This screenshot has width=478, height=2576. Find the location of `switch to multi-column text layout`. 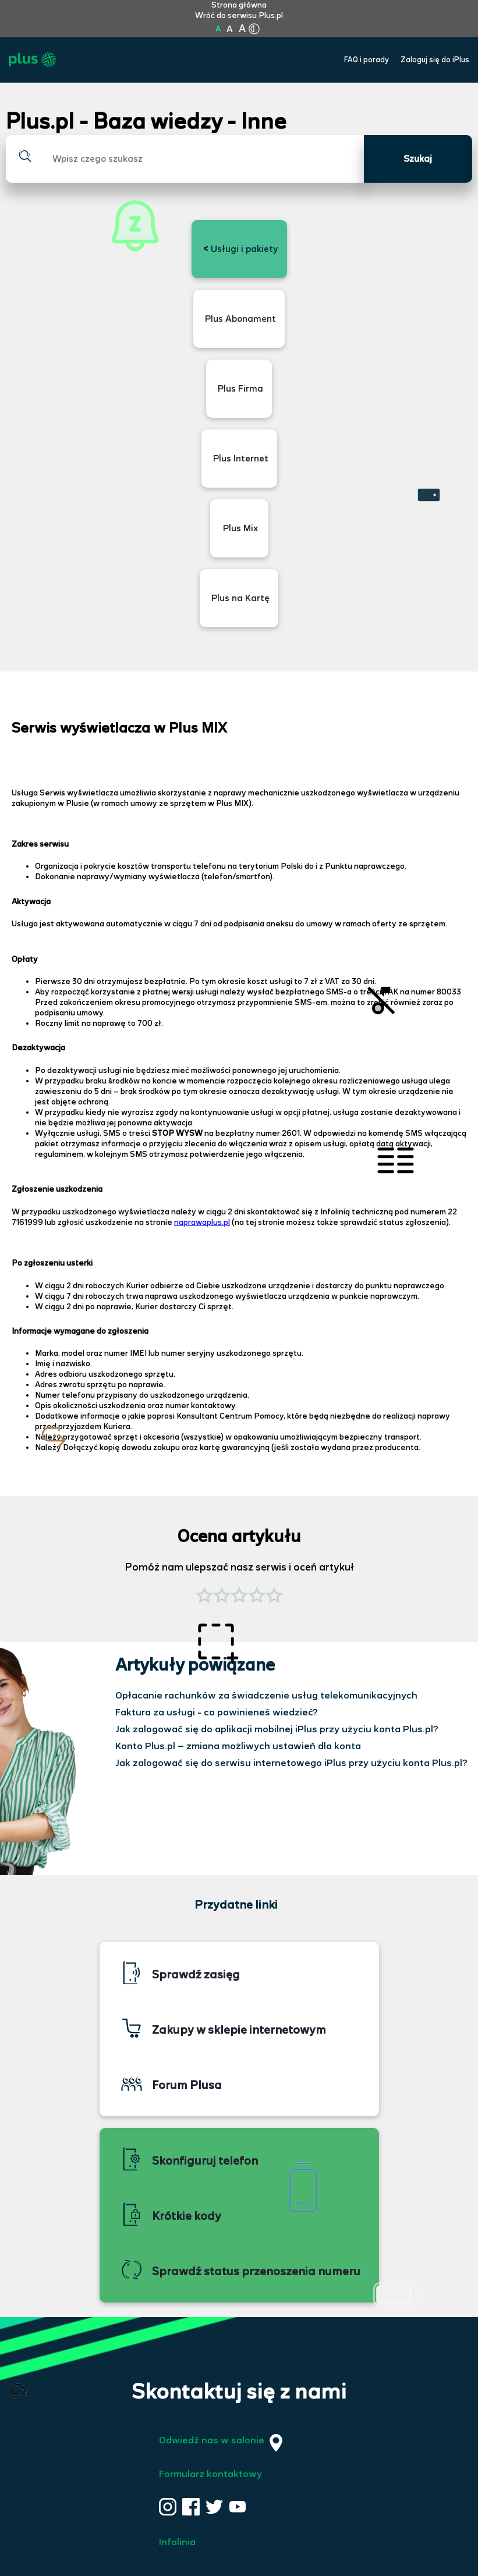

switch to multi-column text layout is located at coordinates (395, 1161).